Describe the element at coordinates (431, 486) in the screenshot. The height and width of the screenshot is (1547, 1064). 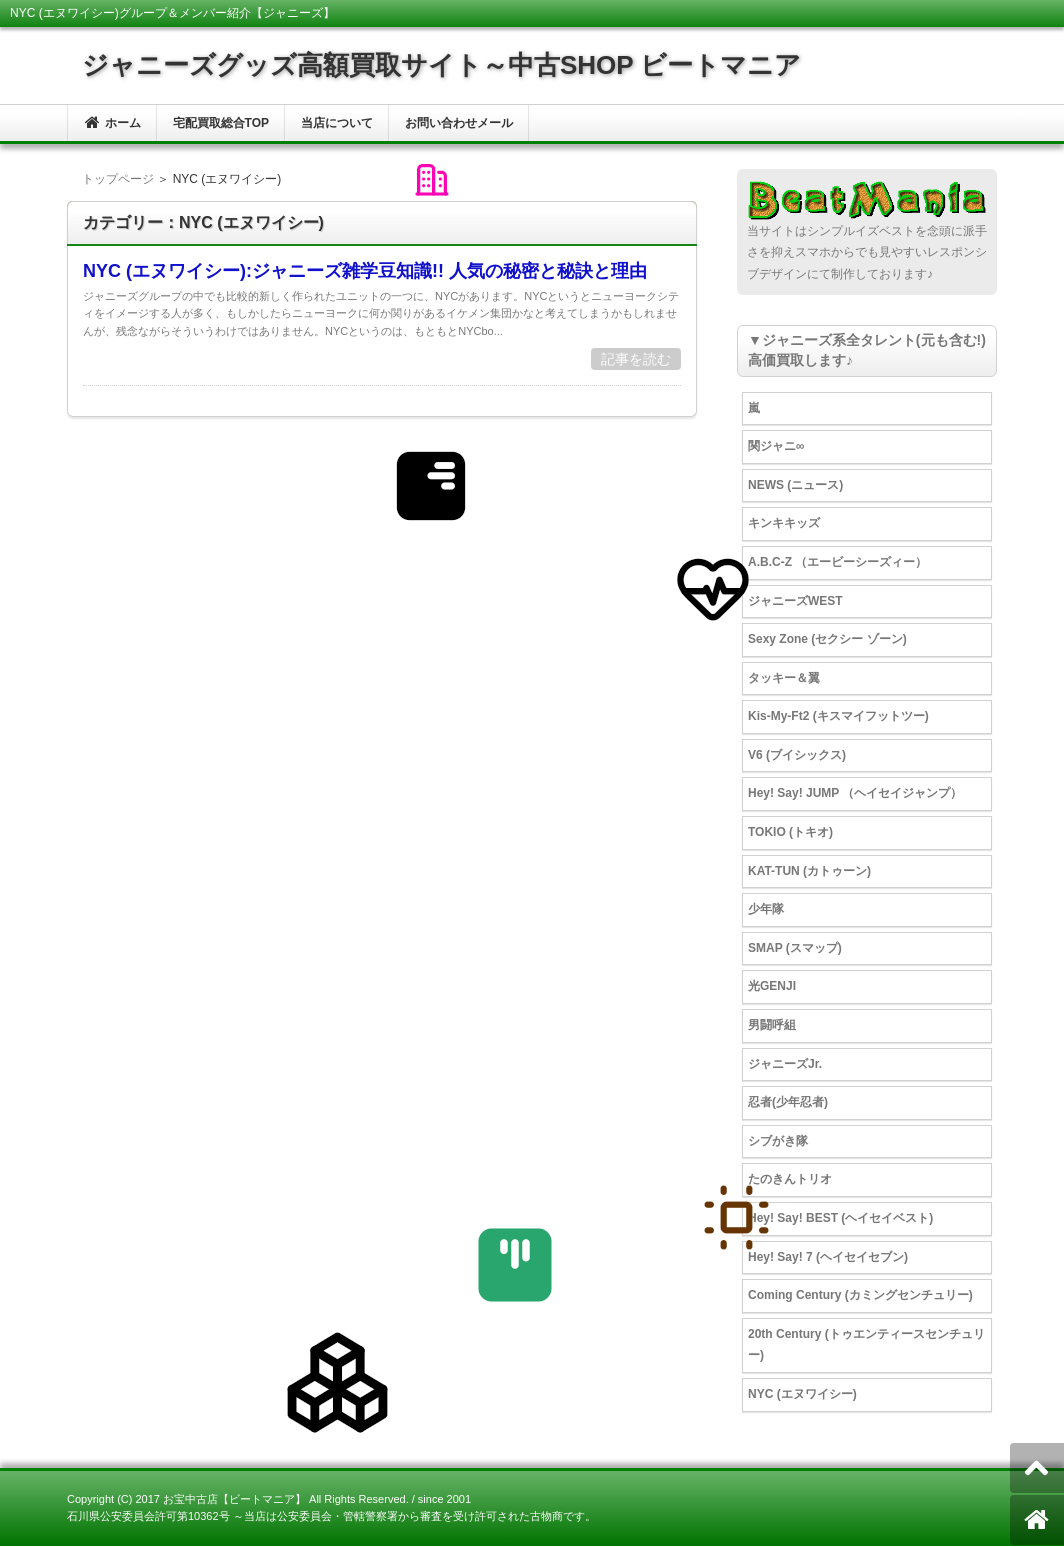
I see `align content to top-right of container` at that location.